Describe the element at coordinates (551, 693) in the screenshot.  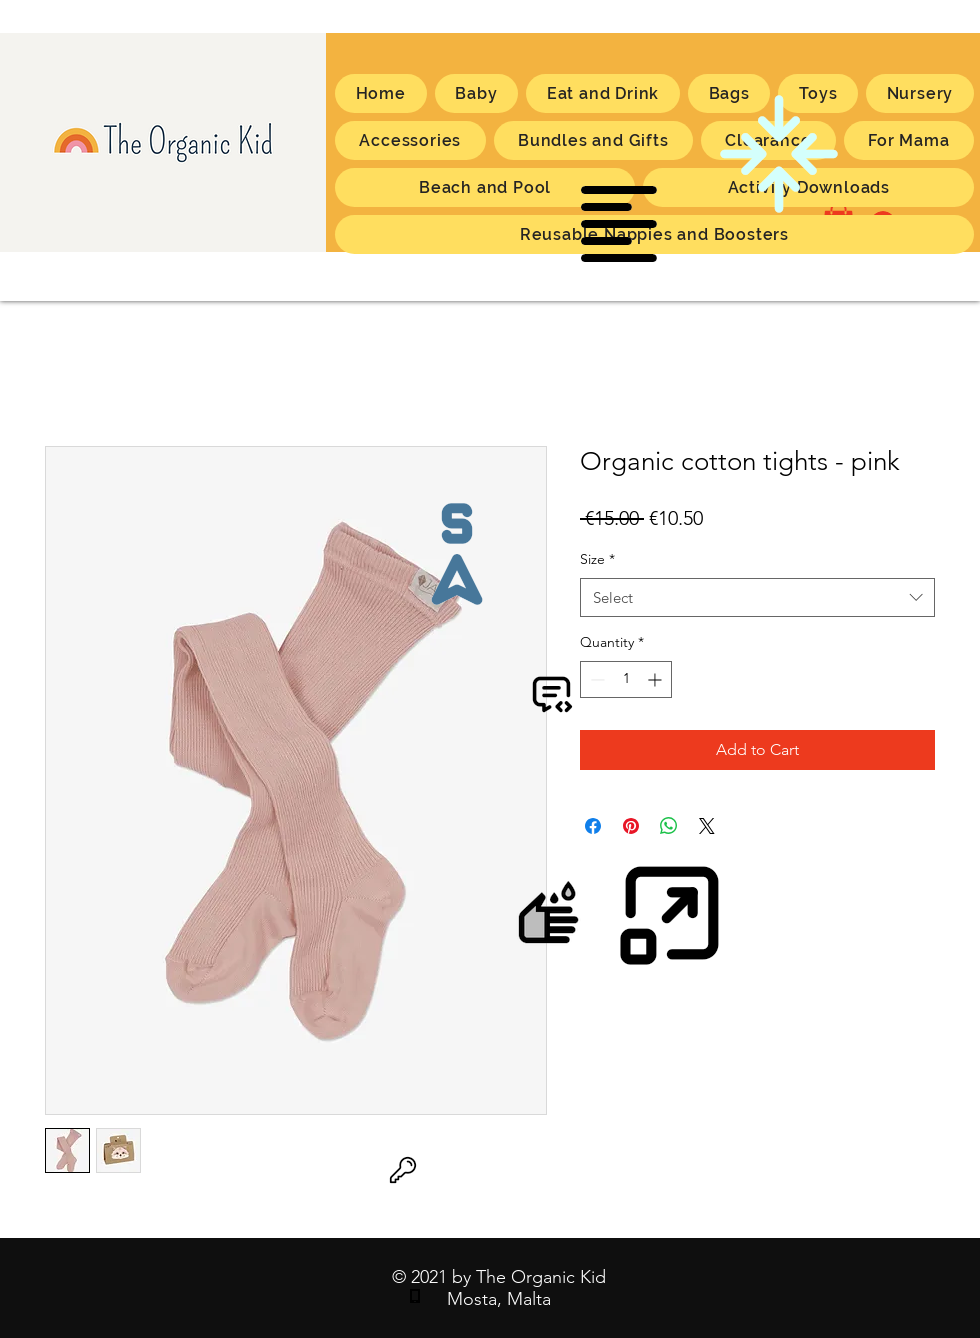
I see `view code snippets in chat` at that location.